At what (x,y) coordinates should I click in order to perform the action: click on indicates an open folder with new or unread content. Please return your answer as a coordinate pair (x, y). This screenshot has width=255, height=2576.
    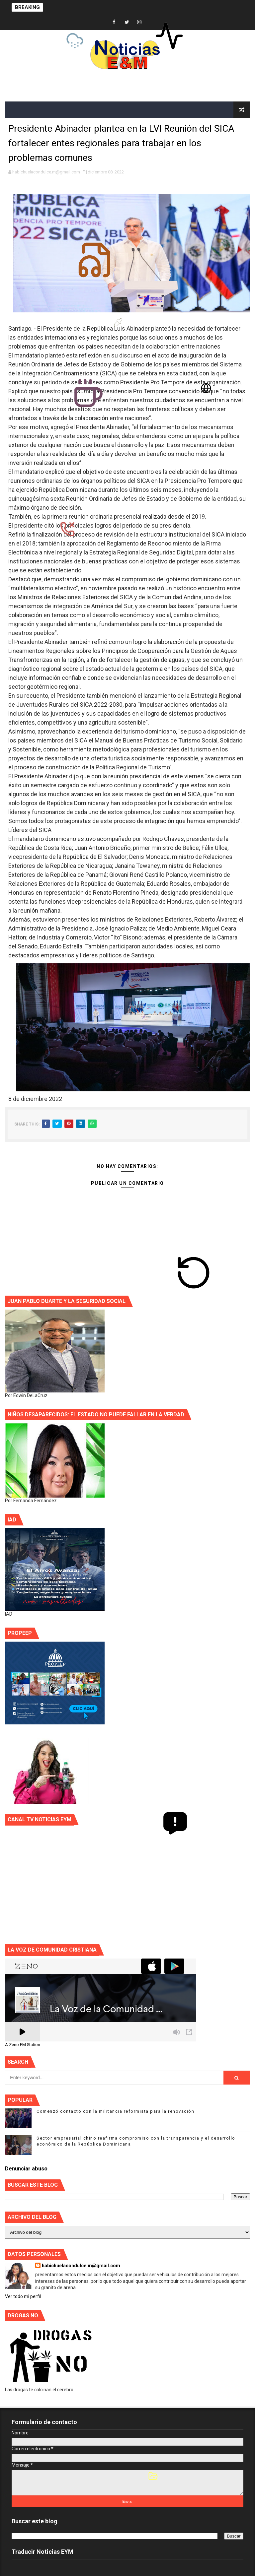
    Looking at the image, I should click on (153, 2476).